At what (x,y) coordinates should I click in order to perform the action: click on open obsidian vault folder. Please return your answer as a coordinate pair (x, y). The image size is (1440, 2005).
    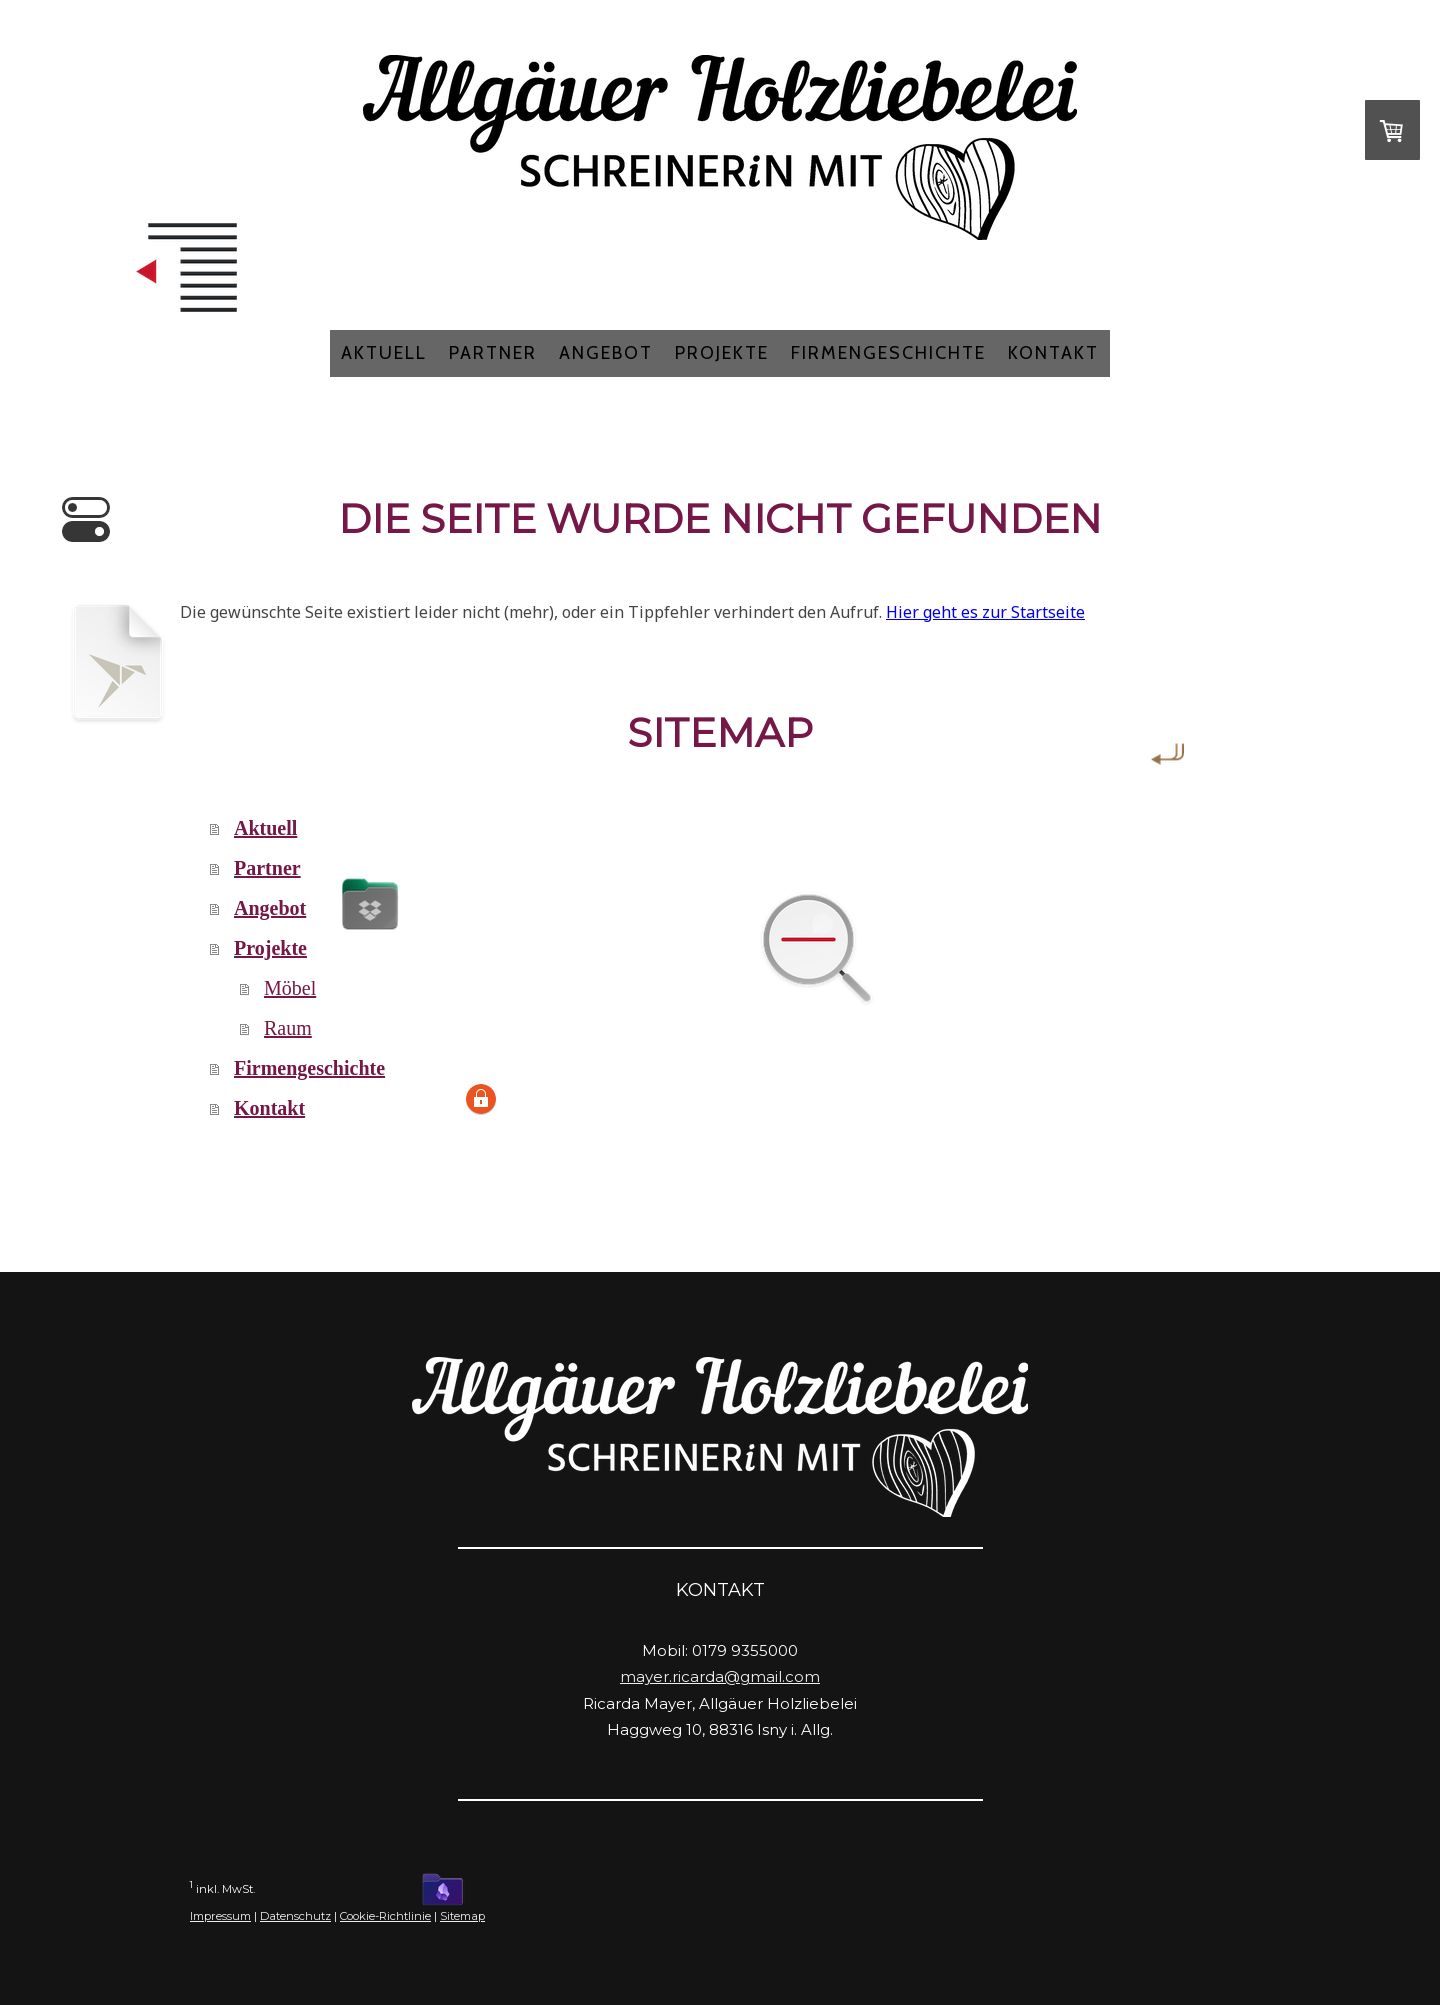
    Looking at the image, I should click on (442, 1890).